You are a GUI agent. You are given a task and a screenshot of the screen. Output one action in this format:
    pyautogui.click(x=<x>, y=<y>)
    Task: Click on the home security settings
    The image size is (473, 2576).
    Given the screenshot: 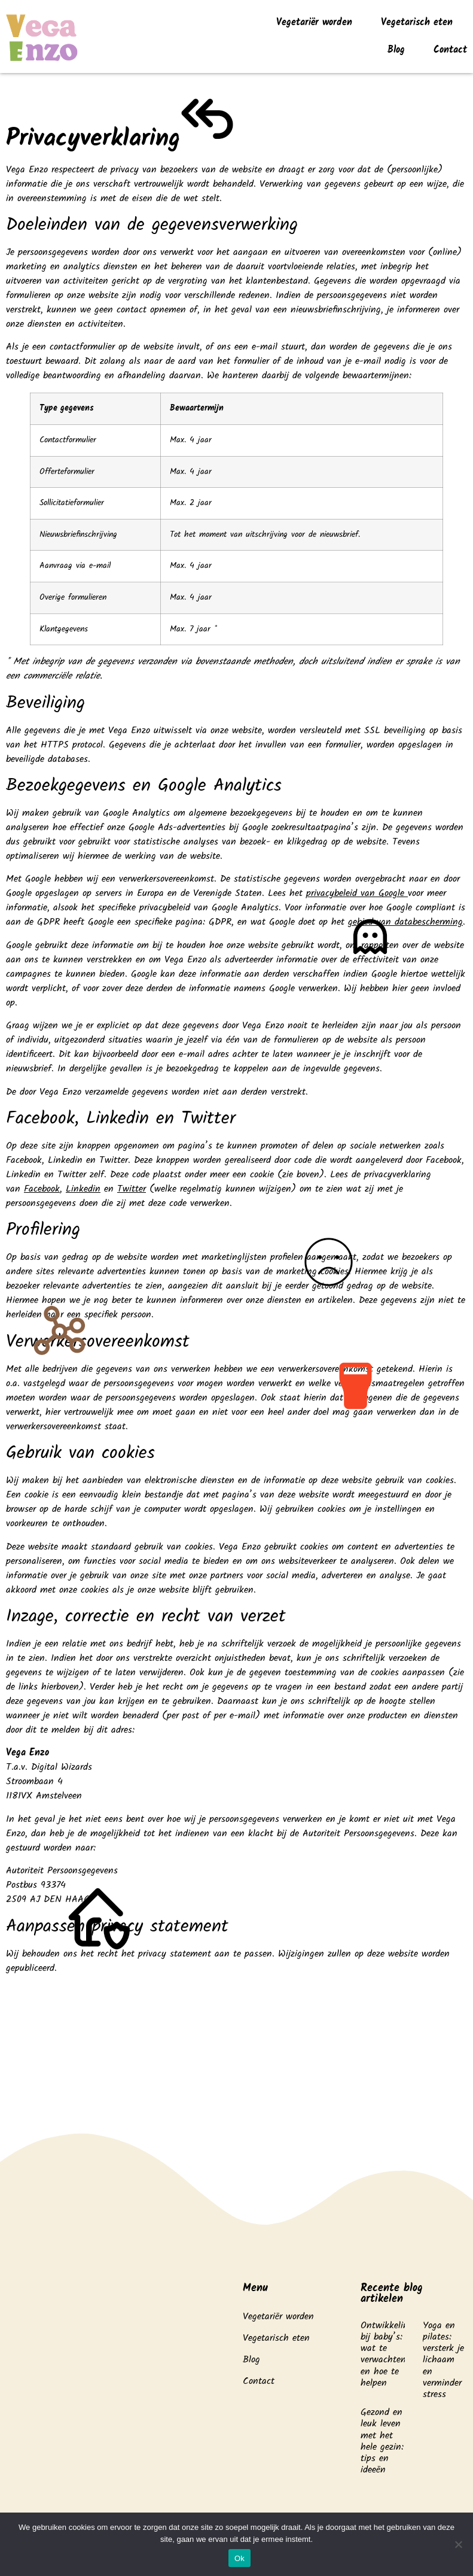 What is the action you would take?
    pyautogui.click(x=97, y=1917)
    